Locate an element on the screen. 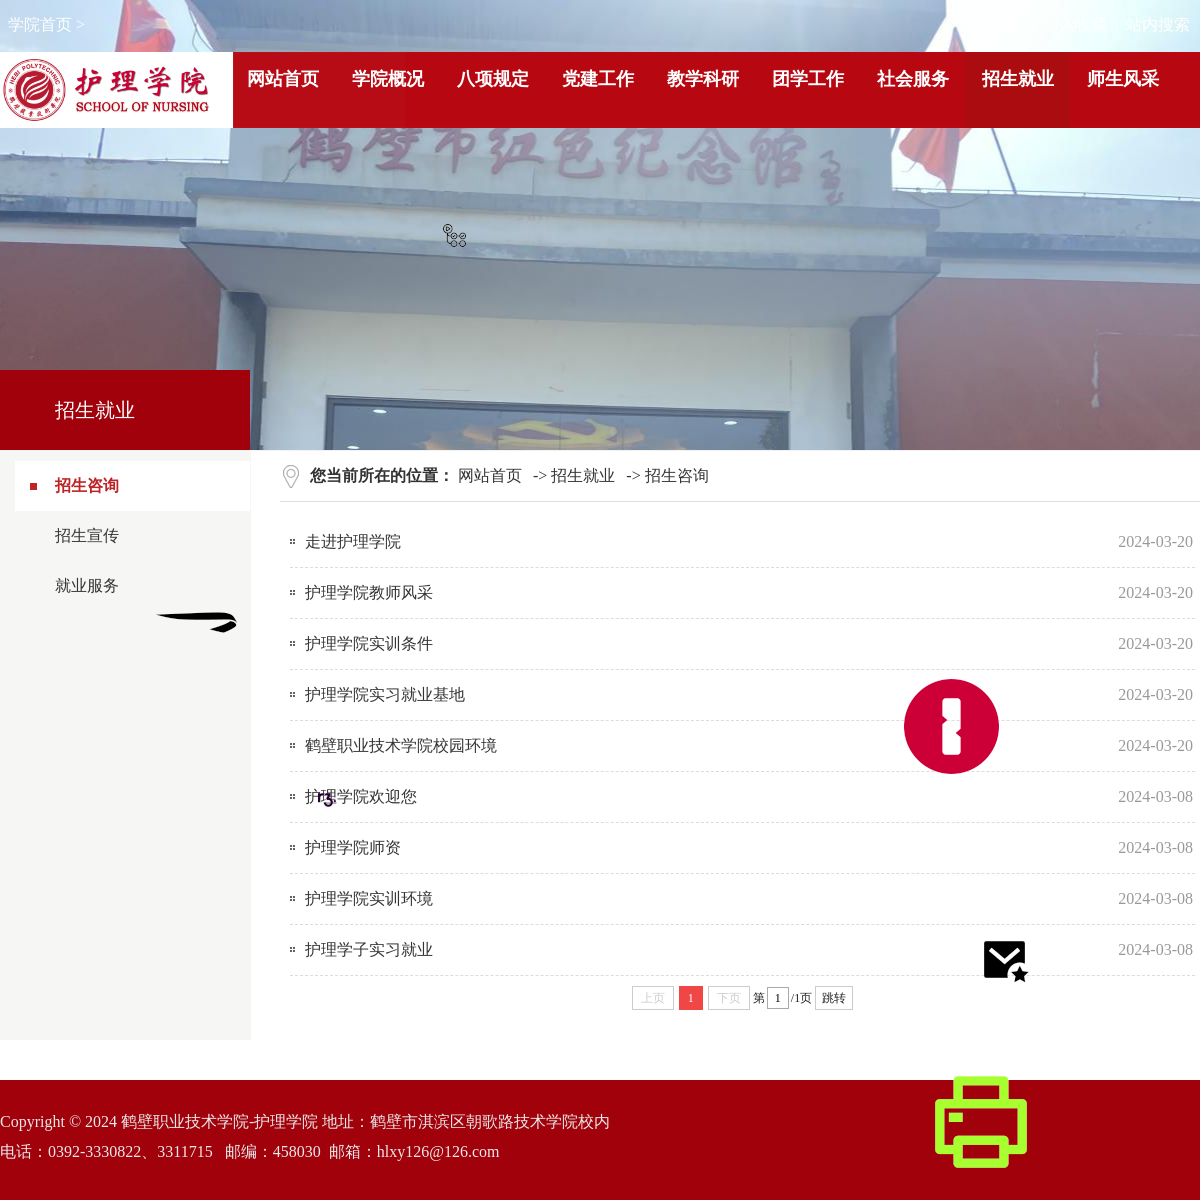  github actions workflow automation logo is located at coordinates (454, 235).